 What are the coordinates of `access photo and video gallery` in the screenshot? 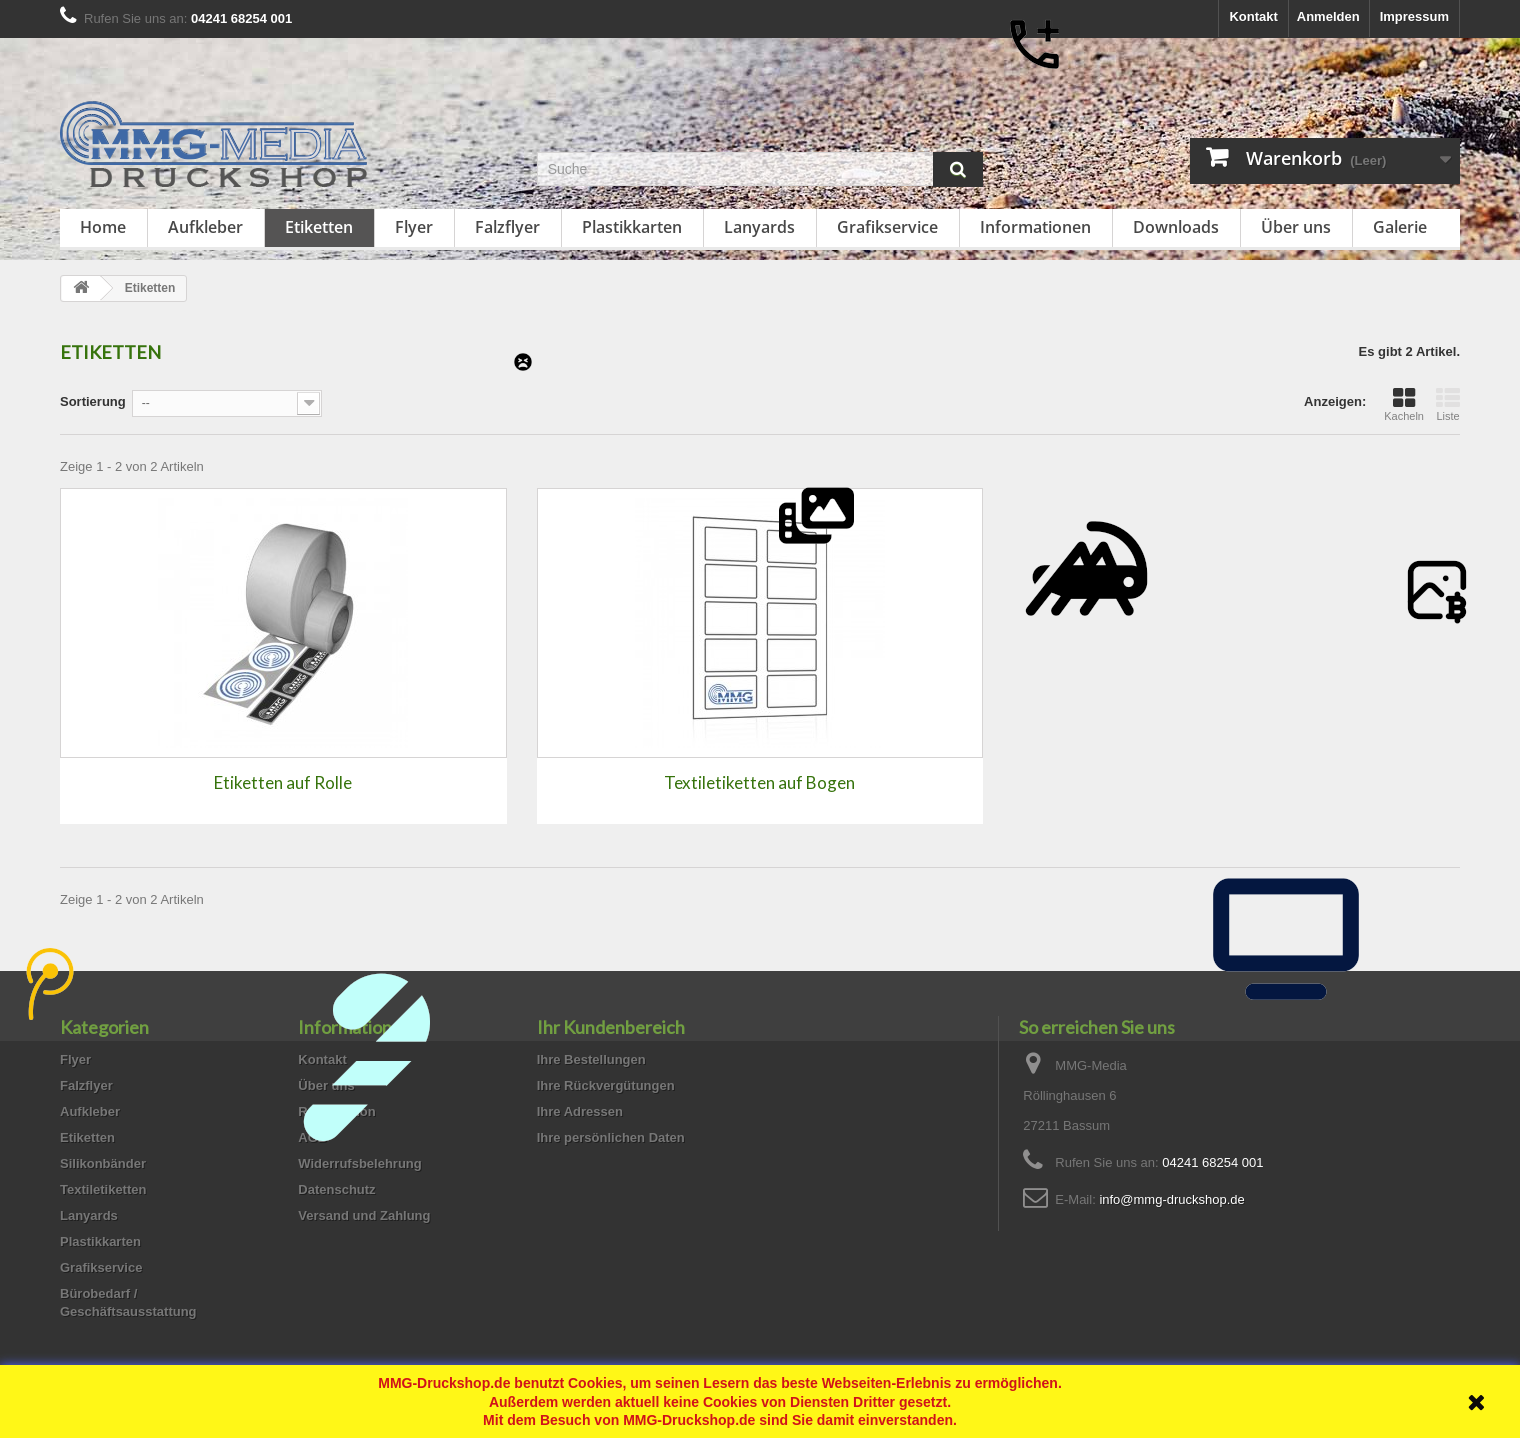 It's located at (816, 517).